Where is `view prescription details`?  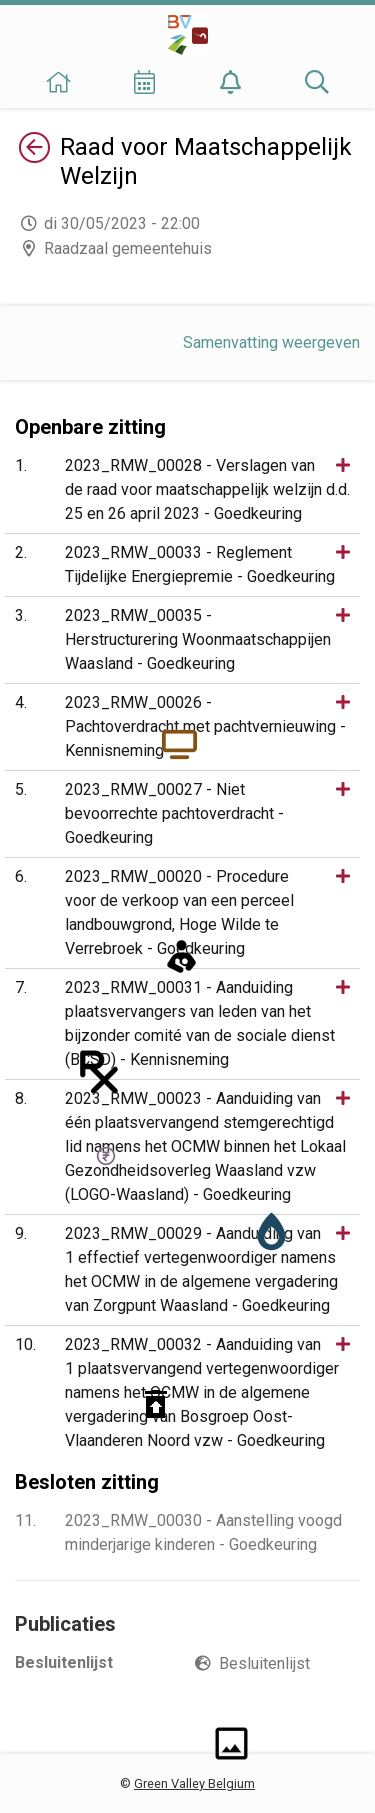 view prescription details is located at coordinates (99, 1072).